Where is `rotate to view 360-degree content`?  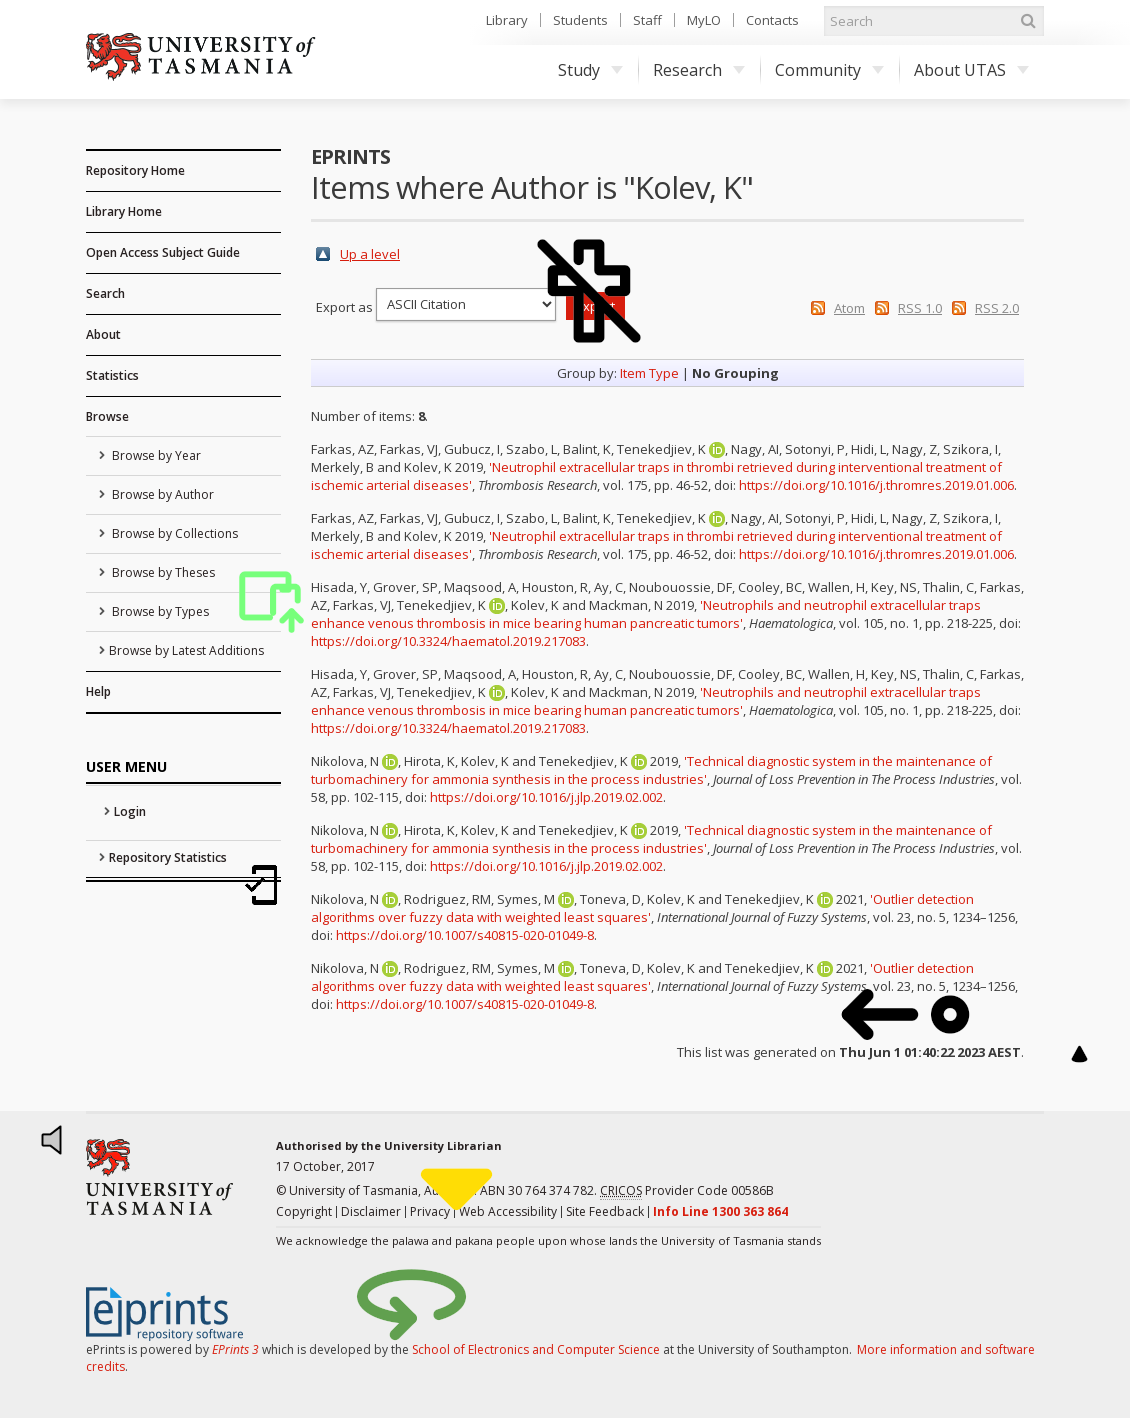 rotate to view 360-degree content is located at coordinates (411, 1296).